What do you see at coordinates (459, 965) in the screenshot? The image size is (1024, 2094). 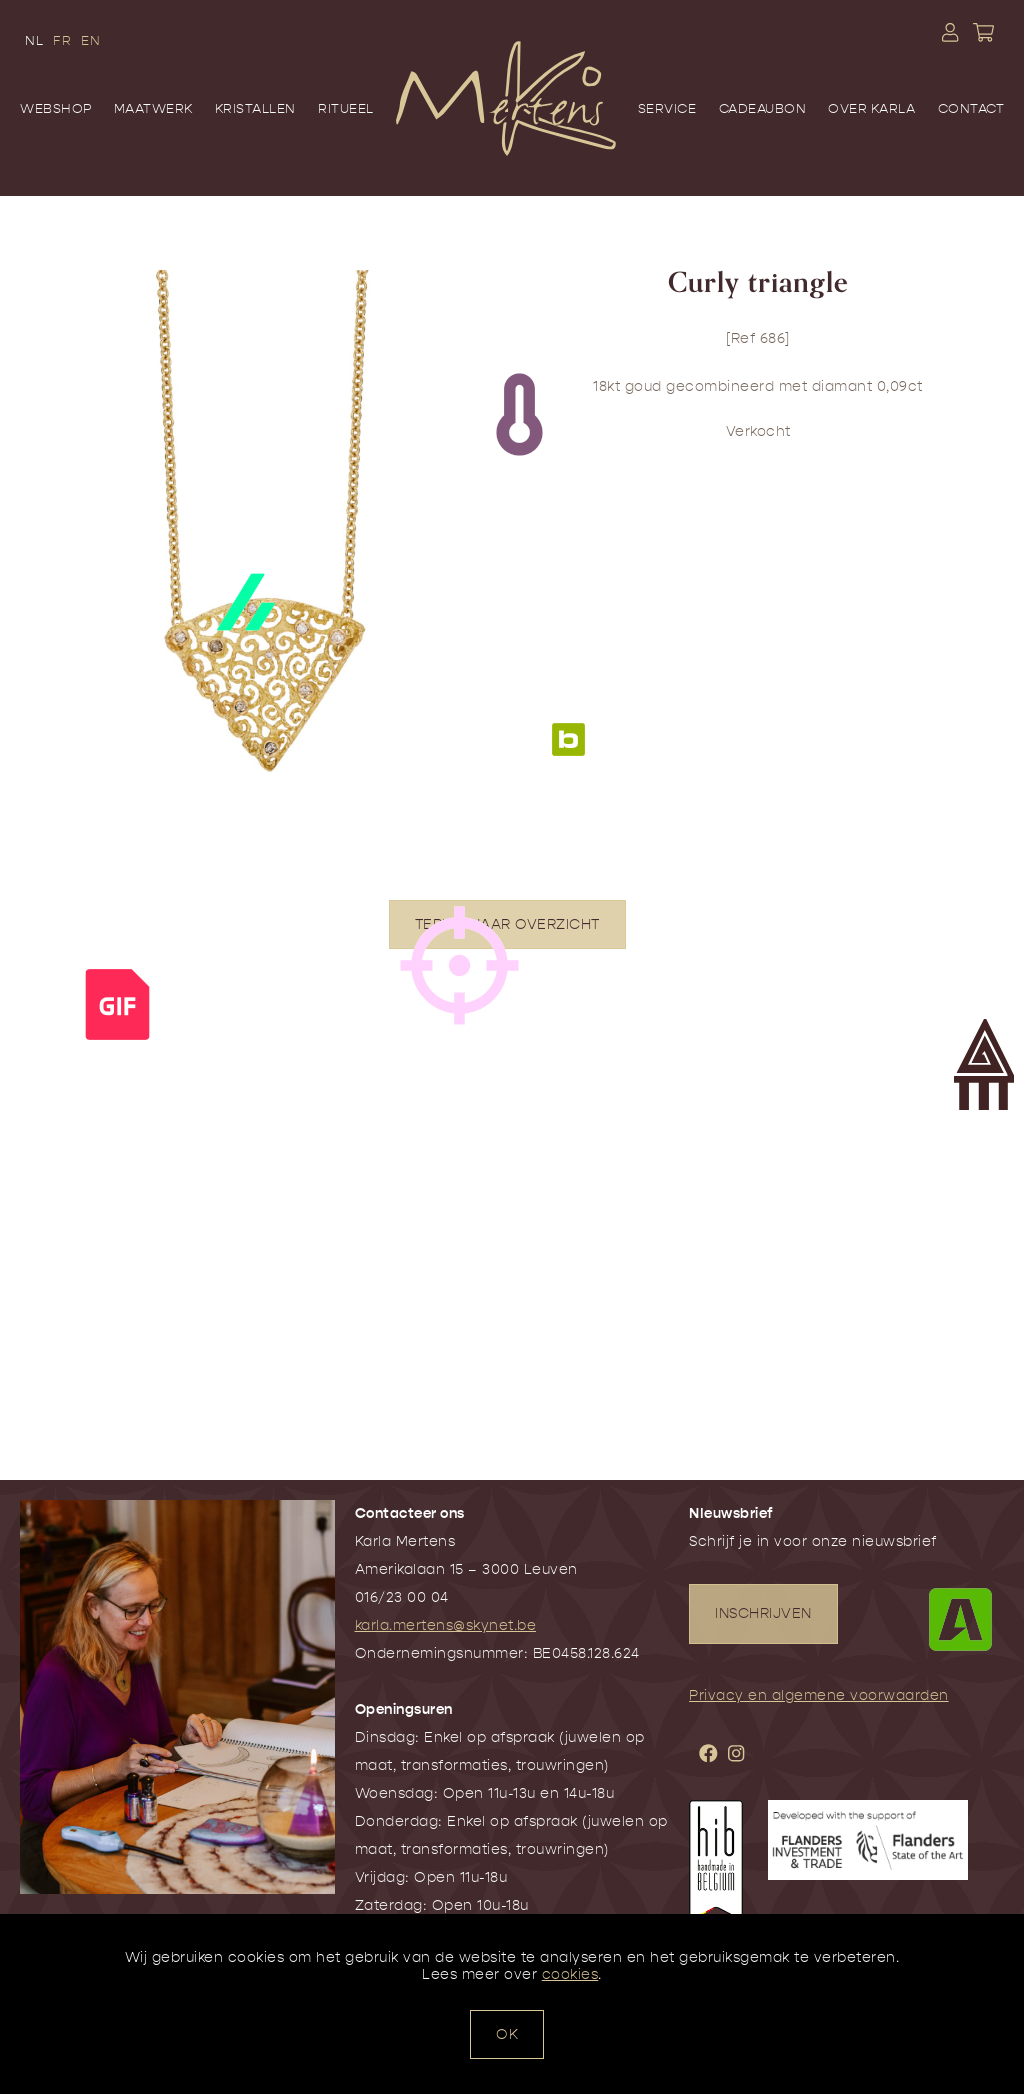 I see `center or align an element to a focal point` at bounding box center [459, 965].